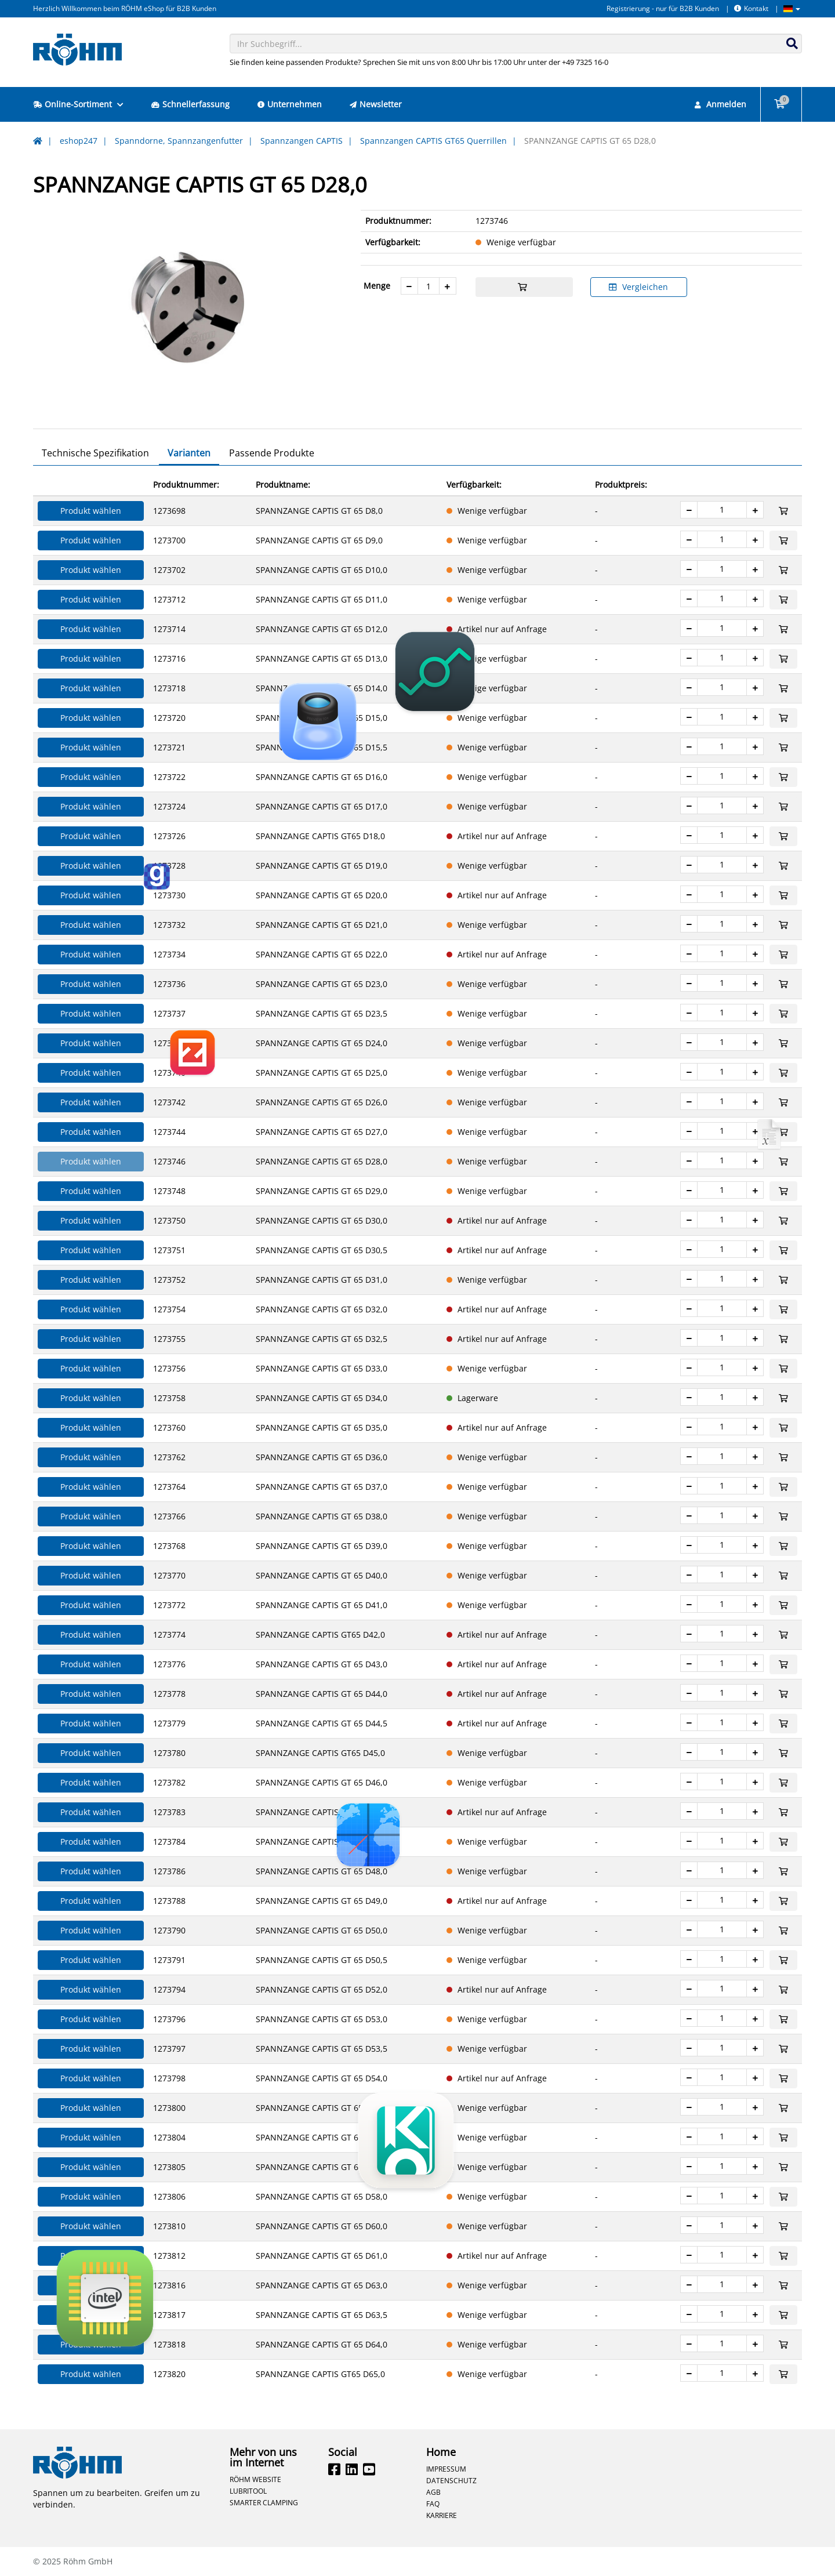 This screenshot has width=835, height=2576. What do you see at coordinates (193, 1053) in the screenshot?
I see `open Zrythm digital audio workstation` at bounding box center [193, 1053].